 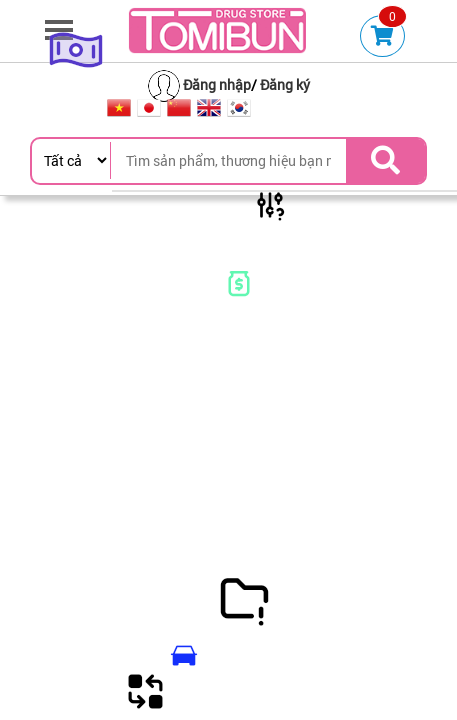 I want to click on view payment or transaction details, so click(x=76, y=50).